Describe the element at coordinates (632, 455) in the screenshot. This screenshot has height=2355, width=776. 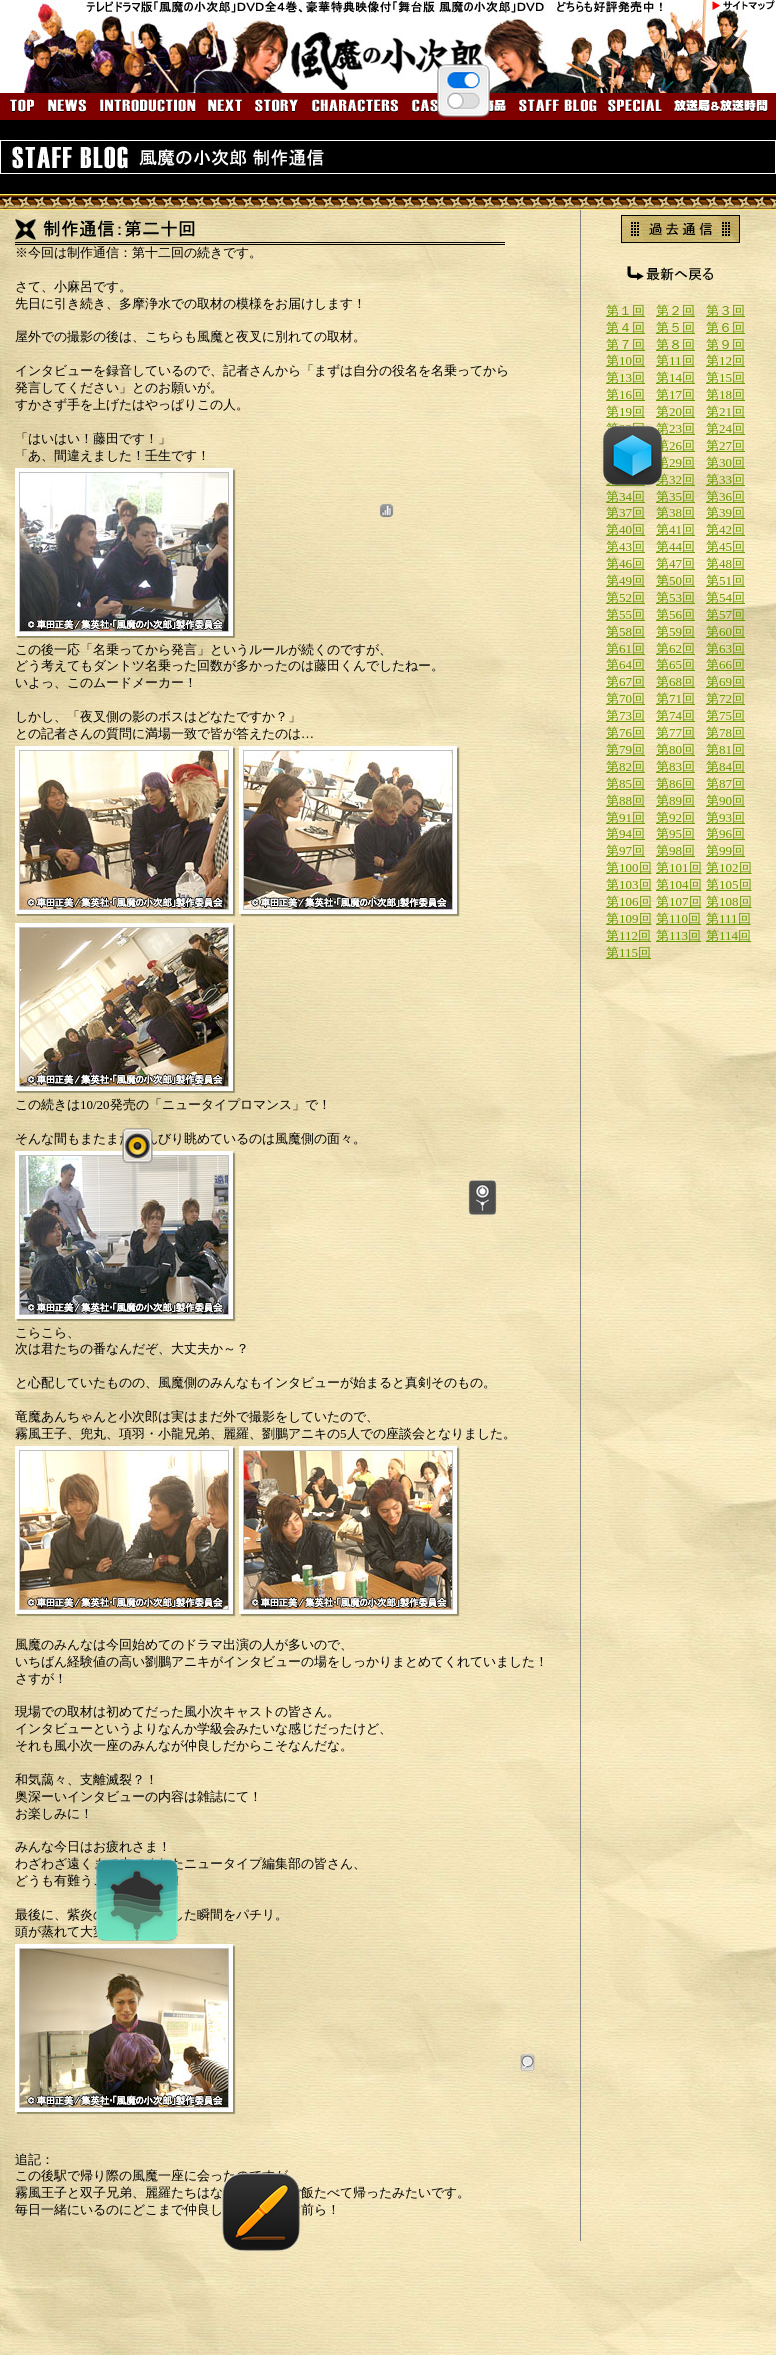
I see `open awf application` at that location.